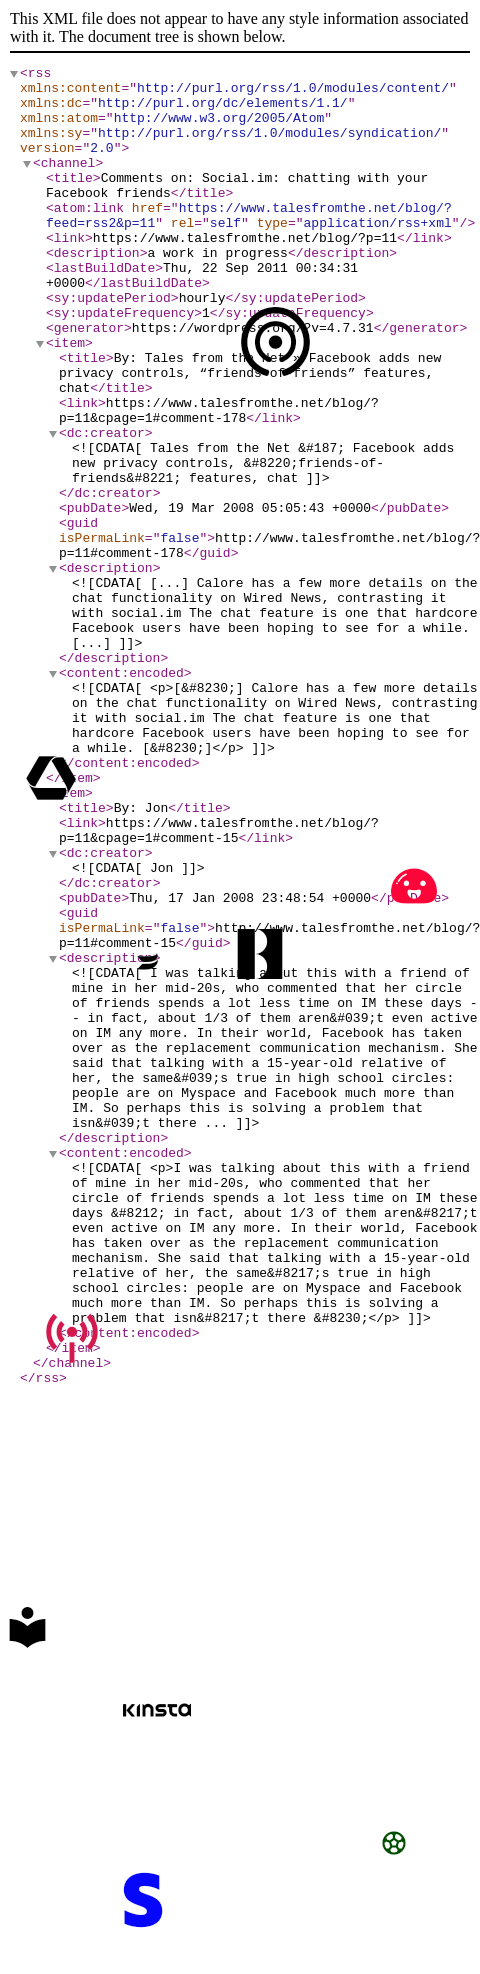  Describe the element at coordinates (275, 341) in the screenshot. I see `tqdm python progress bar library logo` at that location.